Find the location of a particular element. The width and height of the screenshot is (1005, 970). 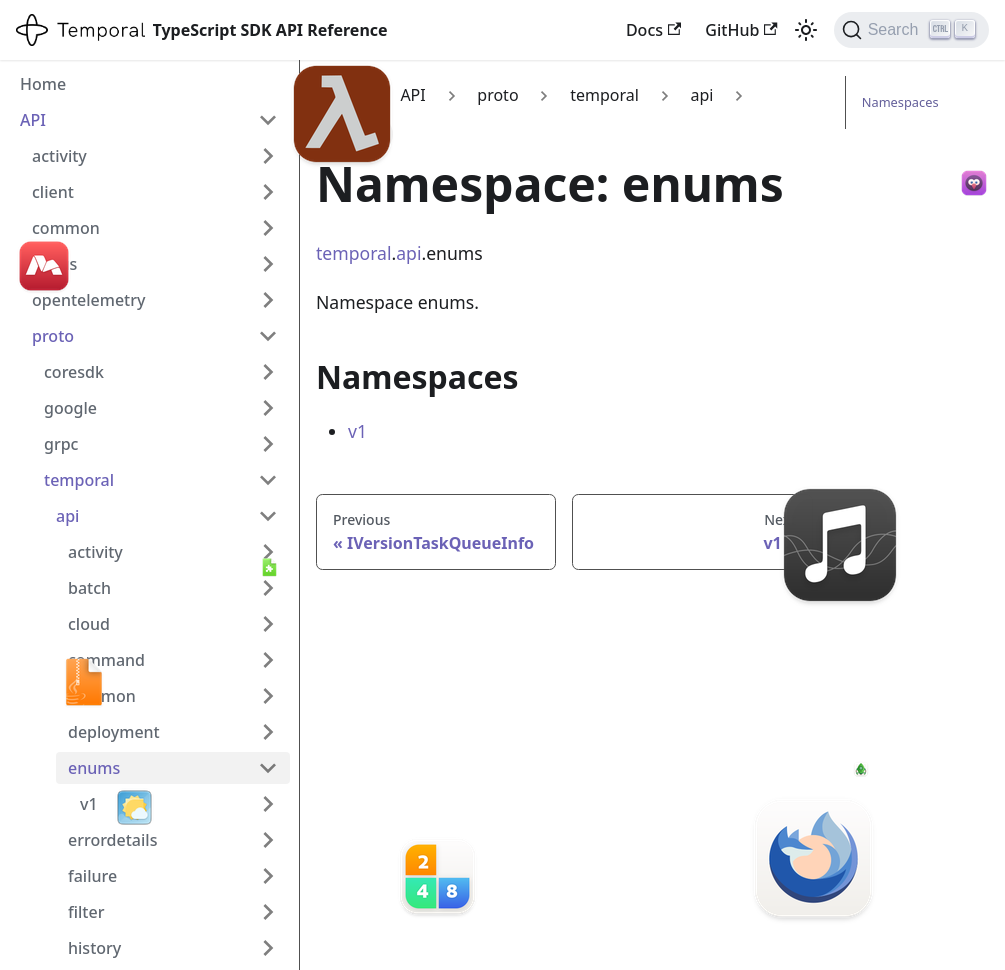

open master pdf editor application is located at coordinates (44, 266).